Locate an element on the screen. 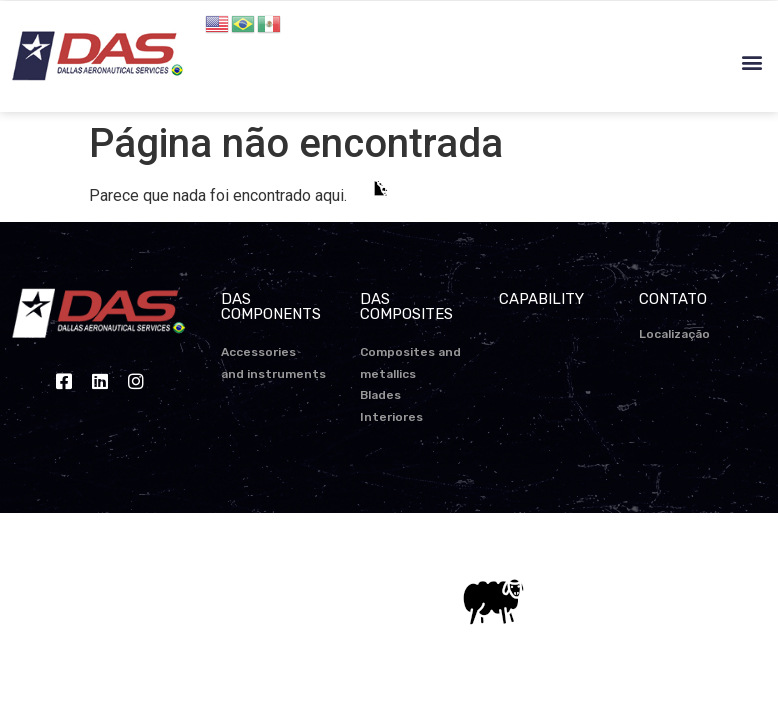  farm animal or livestock category in a game is located at coordinates (493, 600).